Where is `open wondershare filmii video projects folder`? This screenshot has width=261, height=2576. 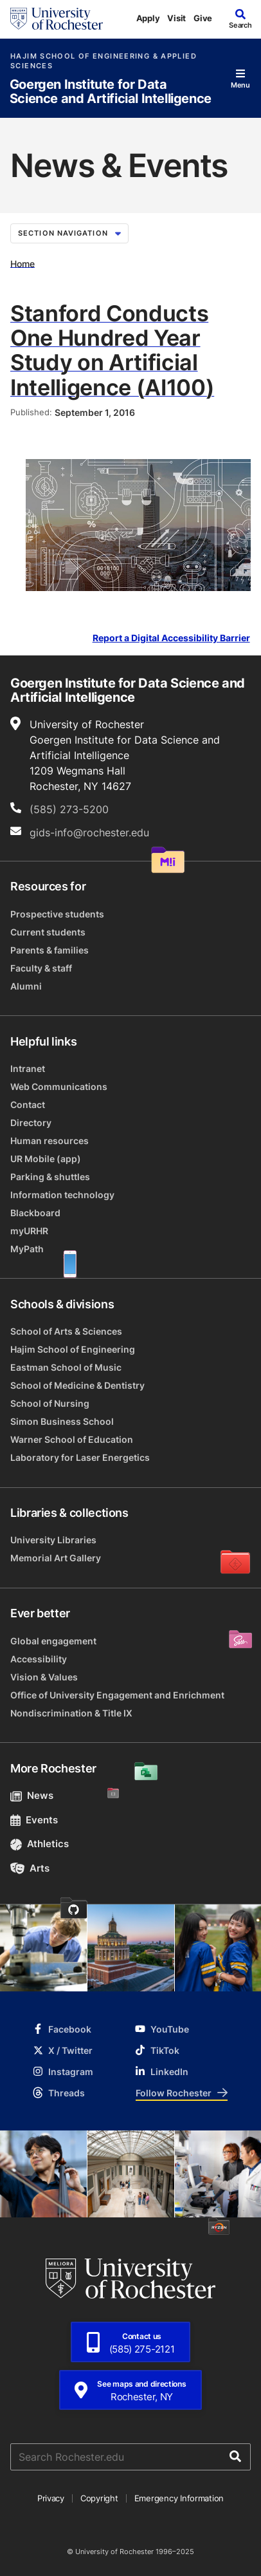 open wondershare filmii video projects folder is located at coordinates (168, 861).